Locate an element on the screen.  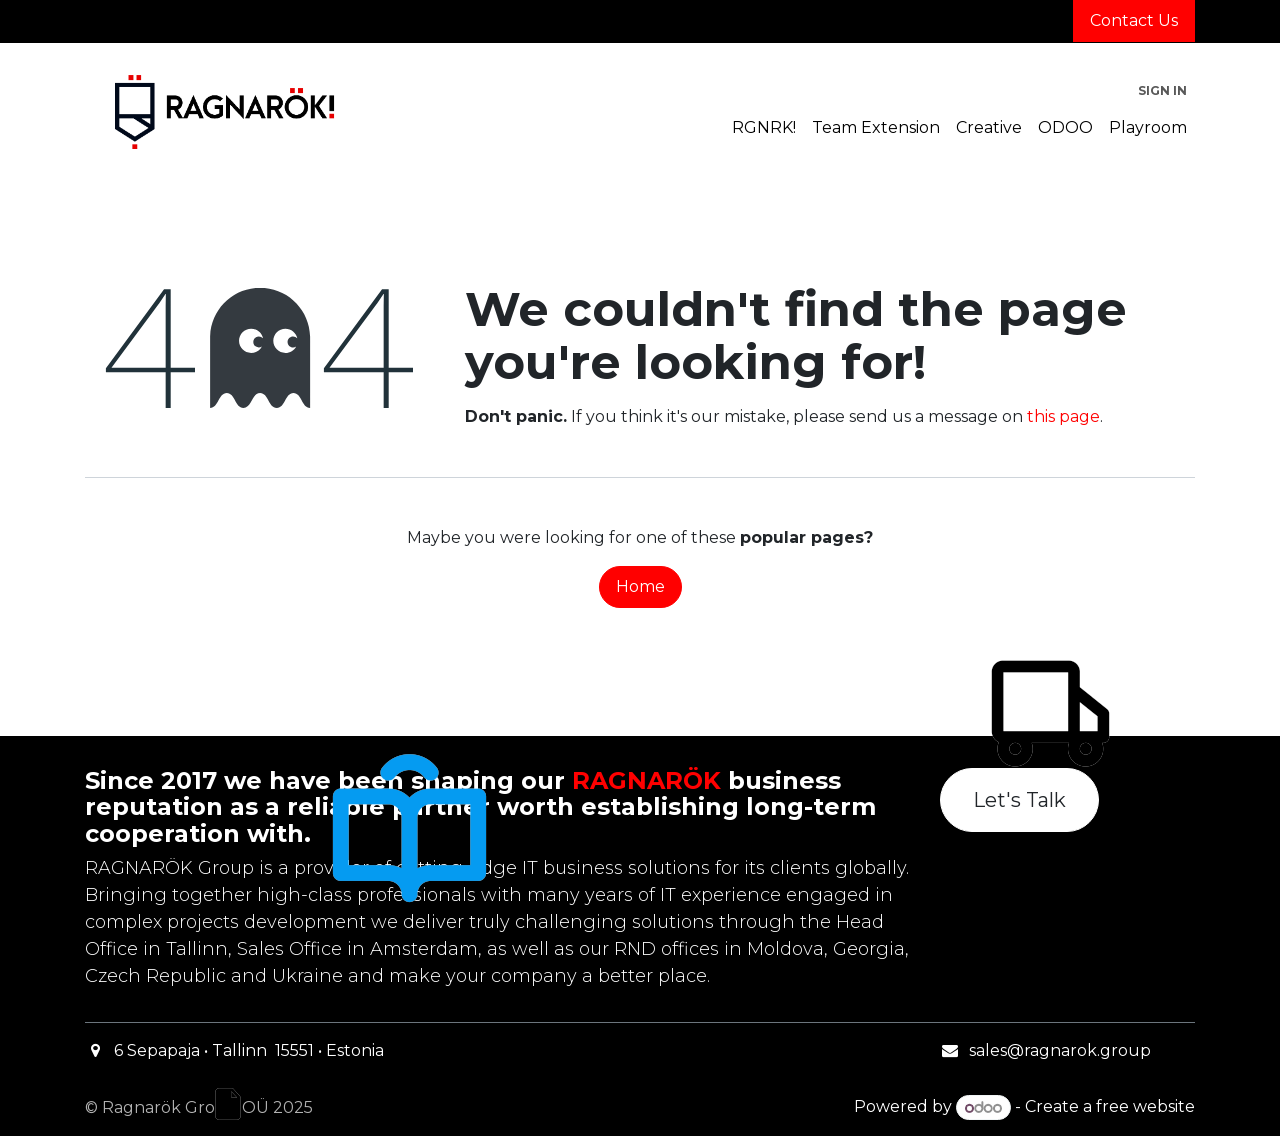
access vehicle or transportation options is located at coordinates (1050, 713).